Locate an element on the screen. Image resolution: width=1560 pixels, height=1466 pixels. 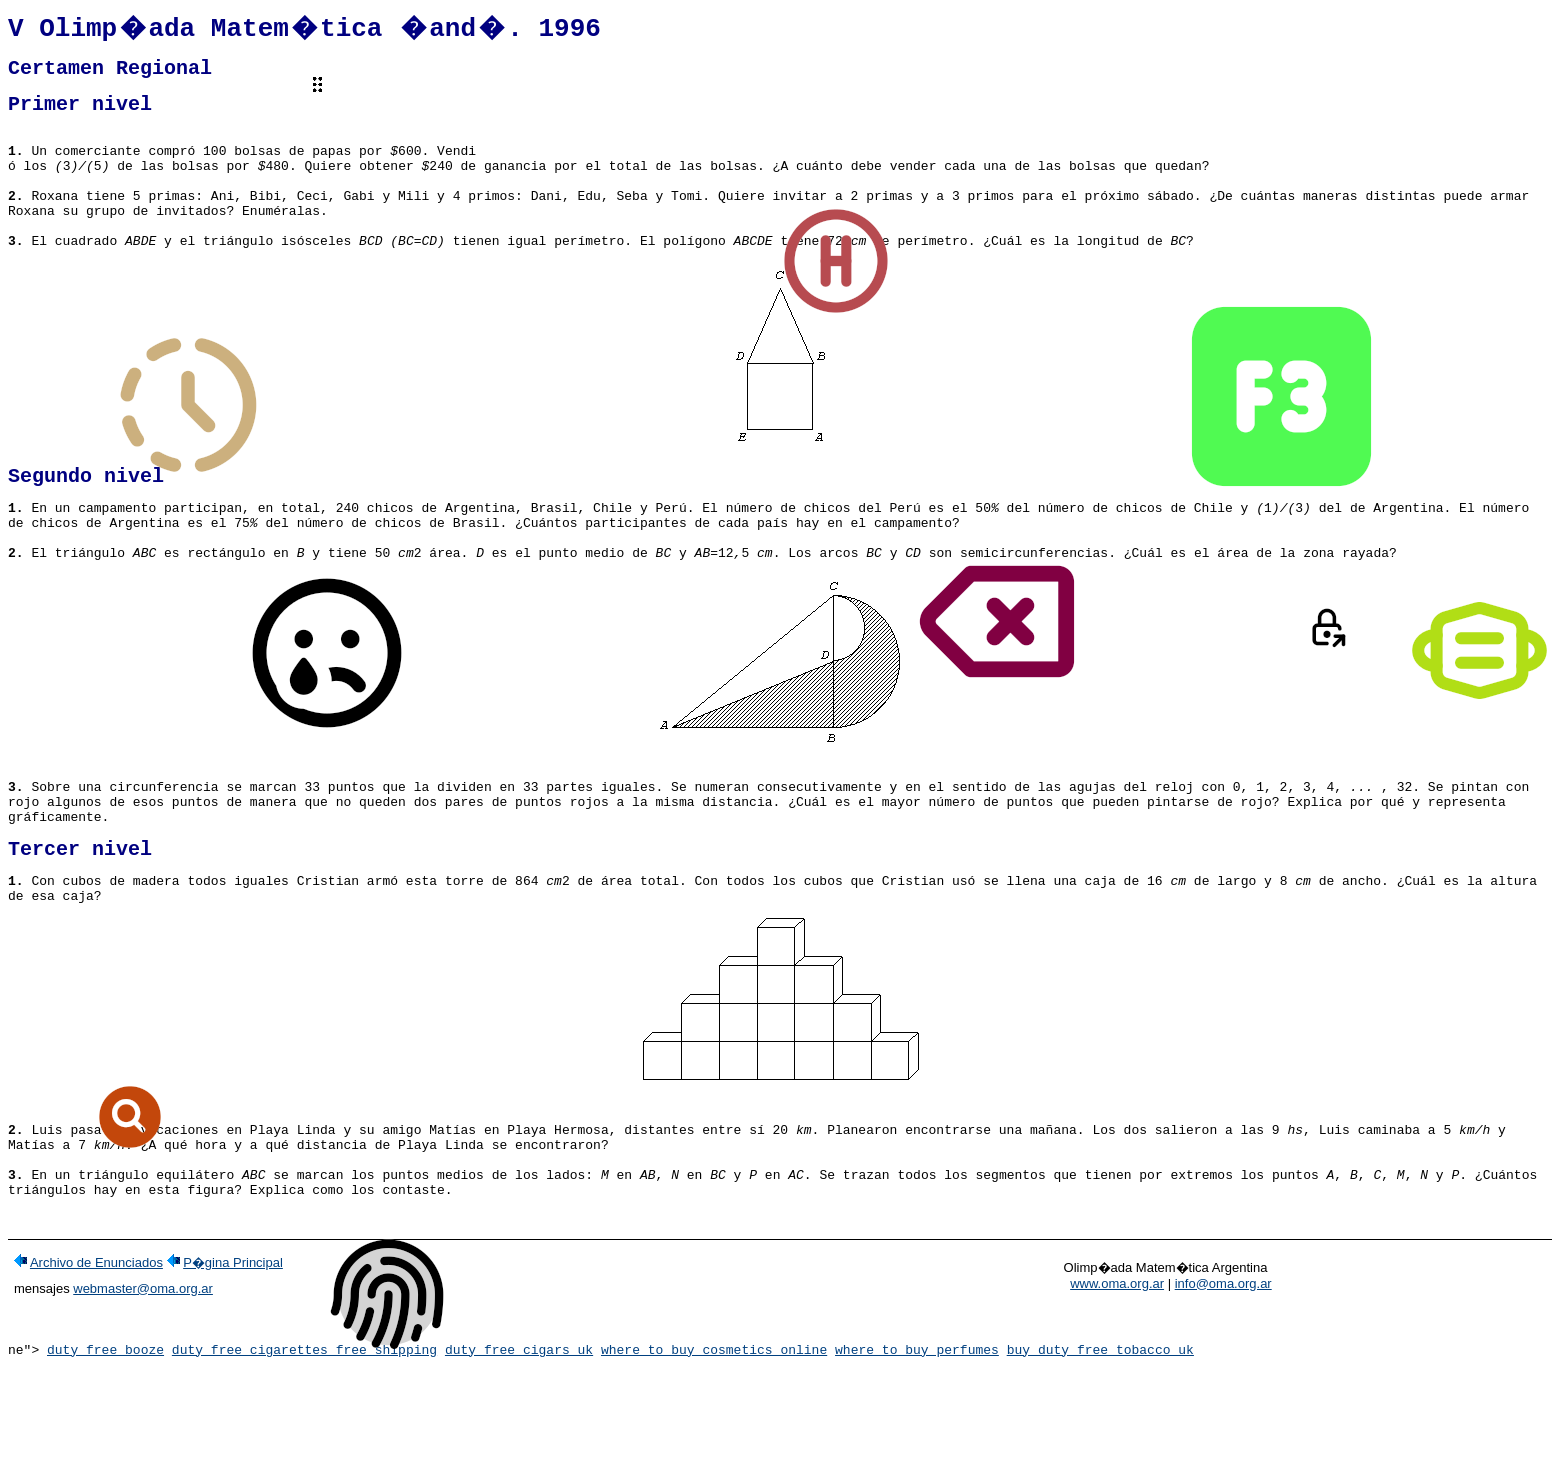
drag to reorder this item is located at coordinates (317, 84).